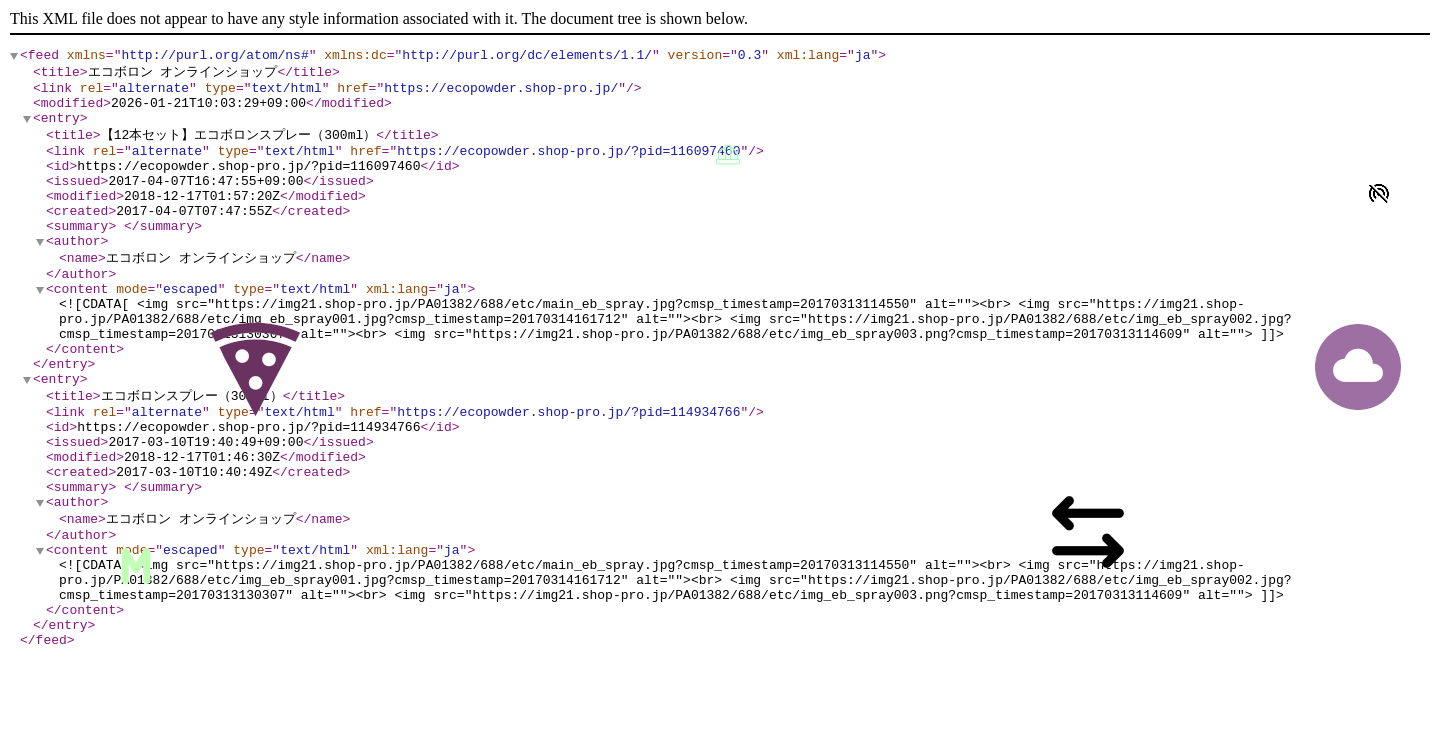 Image resolution: width=1440 pixels, height=755 pixels. Describe the element at coordinates (255, 369) in the screenshot. I see `order food or access food delivery` at that location.